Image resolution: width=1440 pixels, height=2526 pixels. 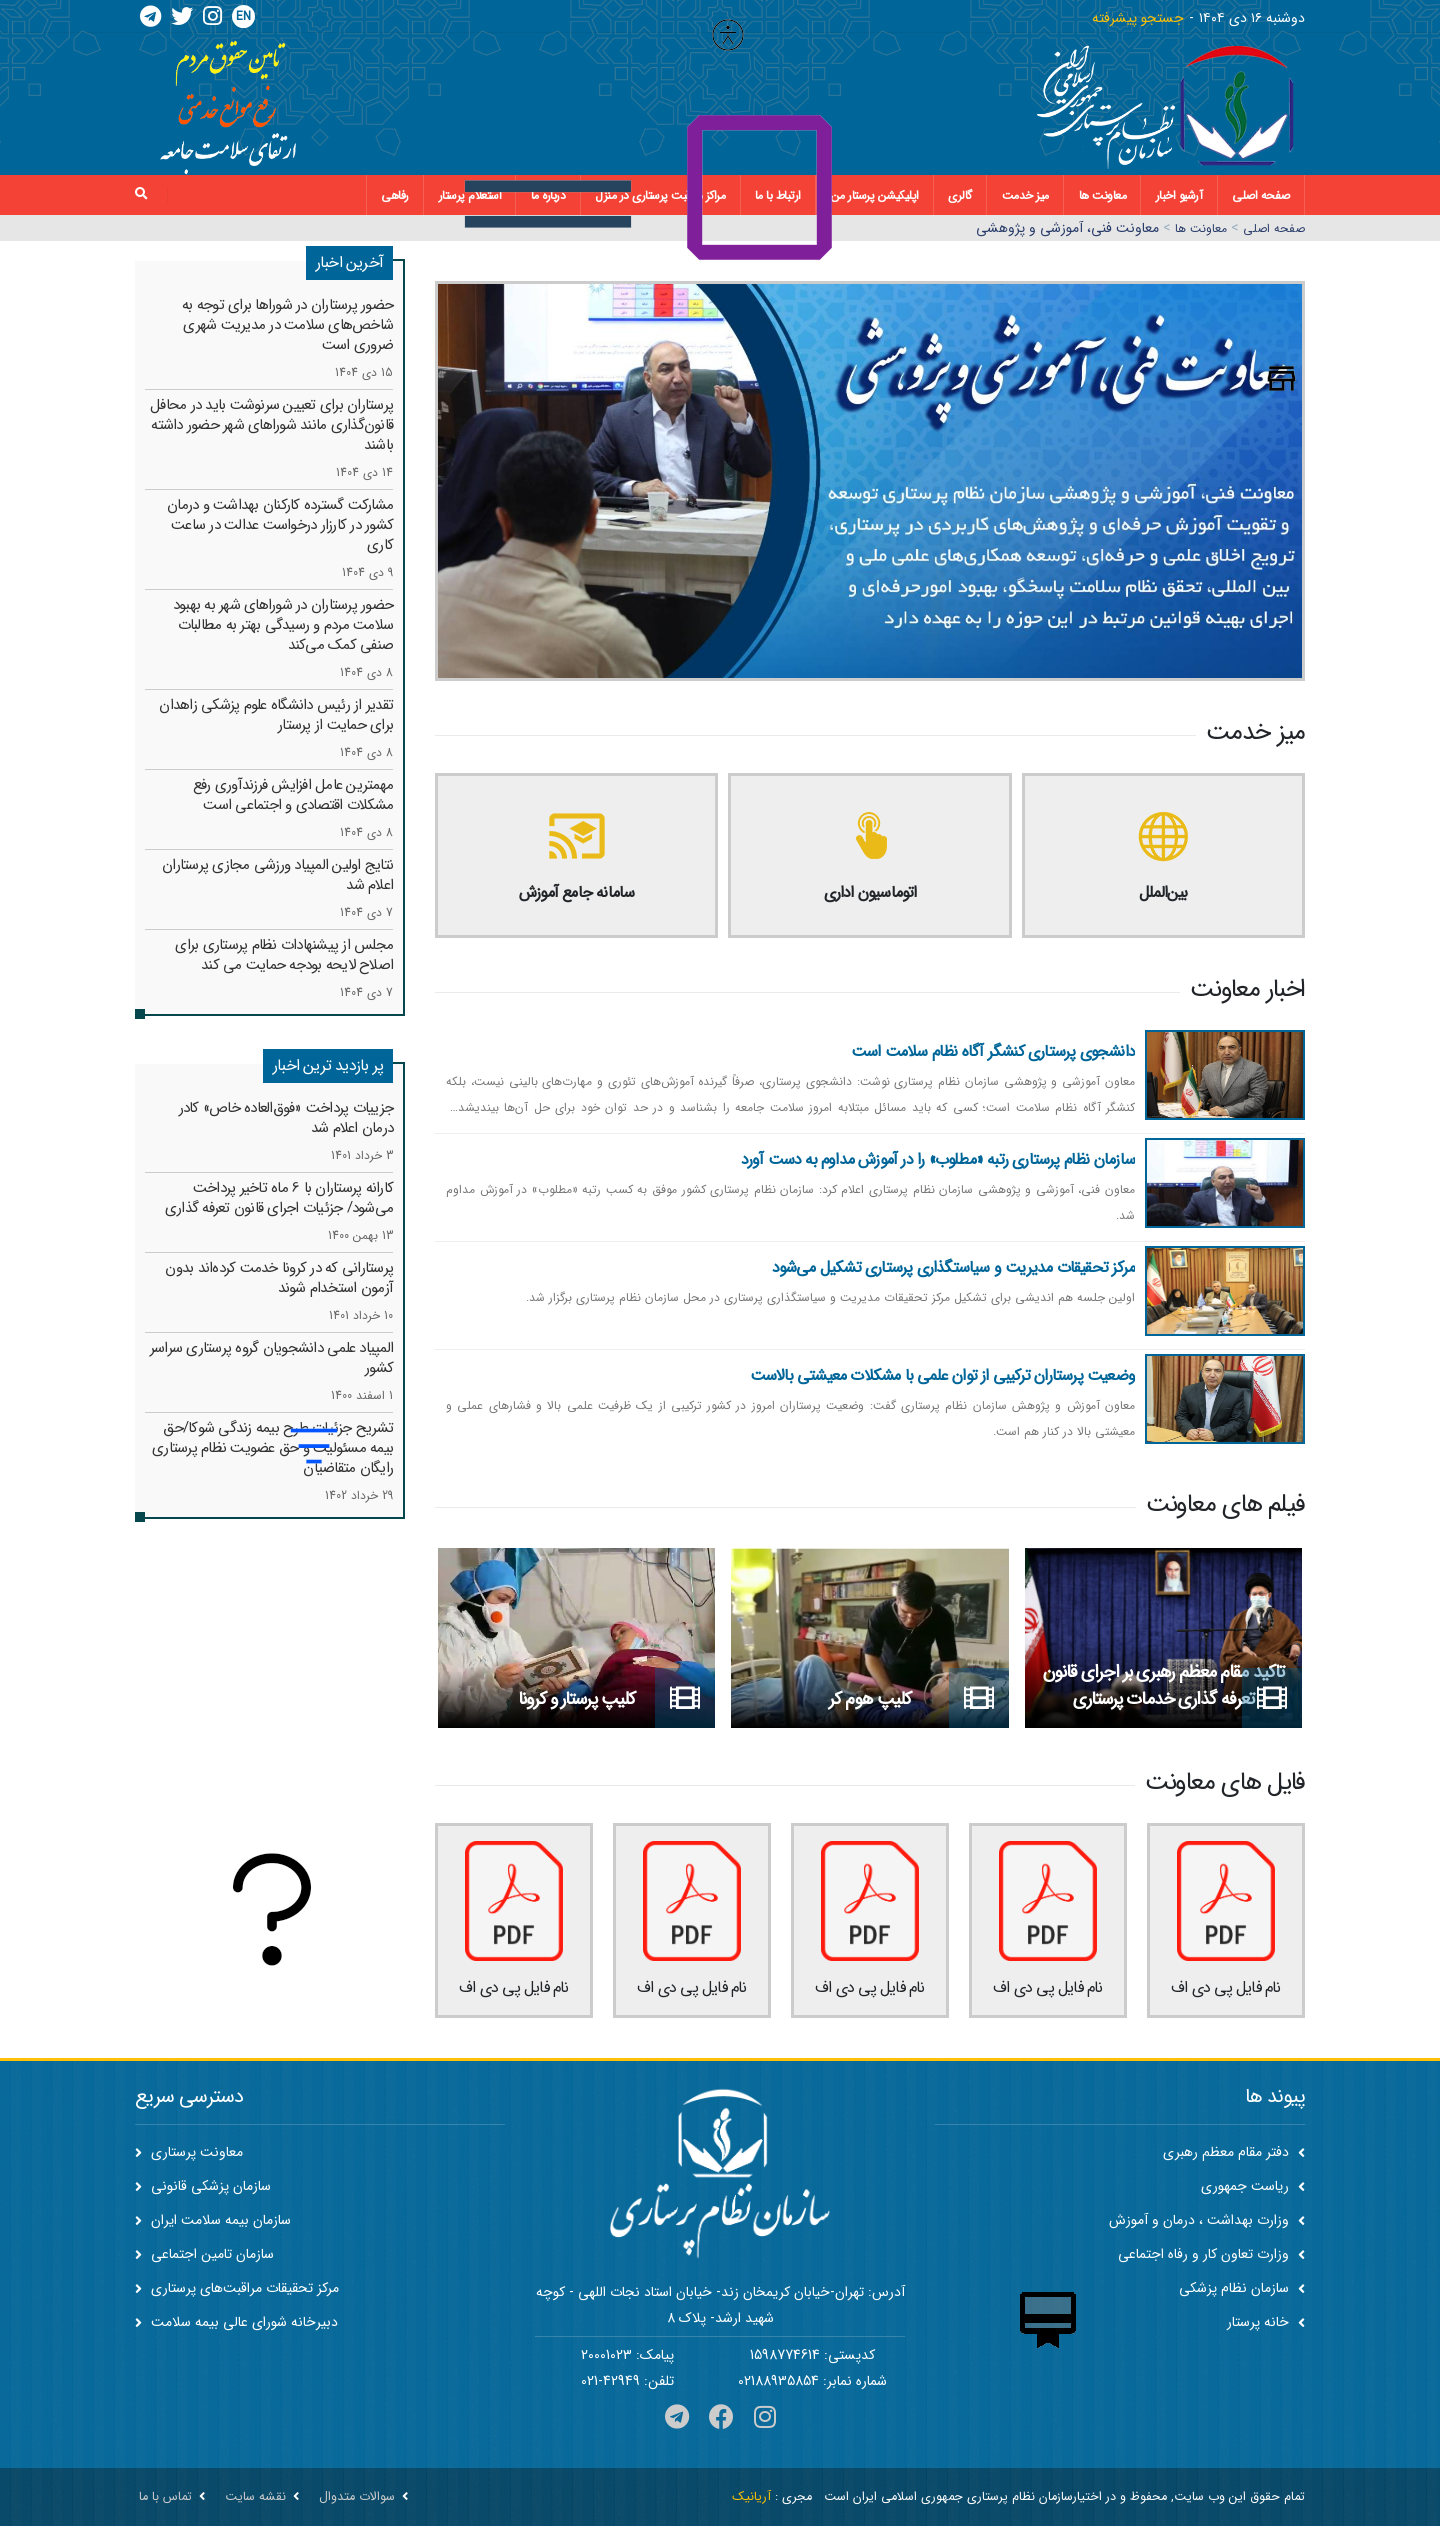 What do you see at coordinates (759, 187) in the screenshot?
I see `stop debugging session` at bounding box center [759, 187].